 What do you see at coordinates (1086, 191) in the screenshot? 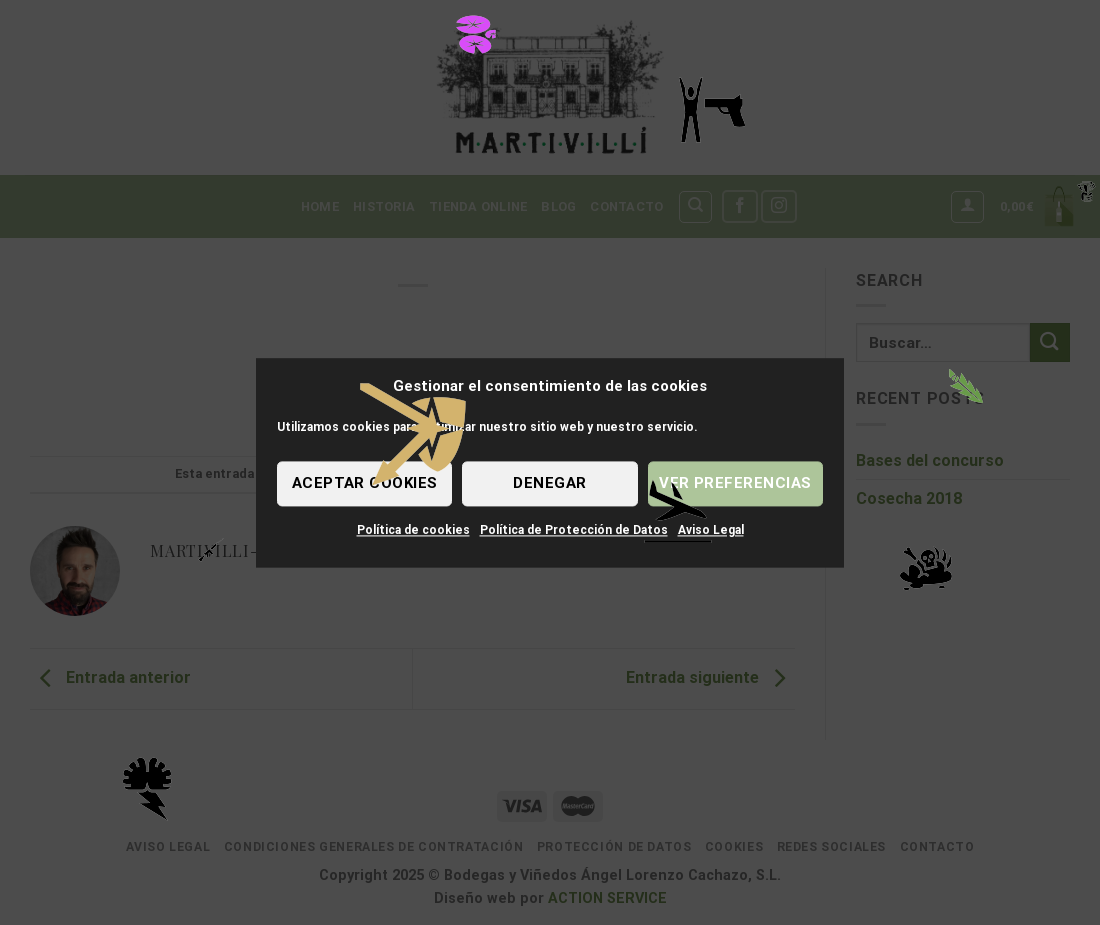
I see `make a purchase or payment` at bounding box center [1086, 191].